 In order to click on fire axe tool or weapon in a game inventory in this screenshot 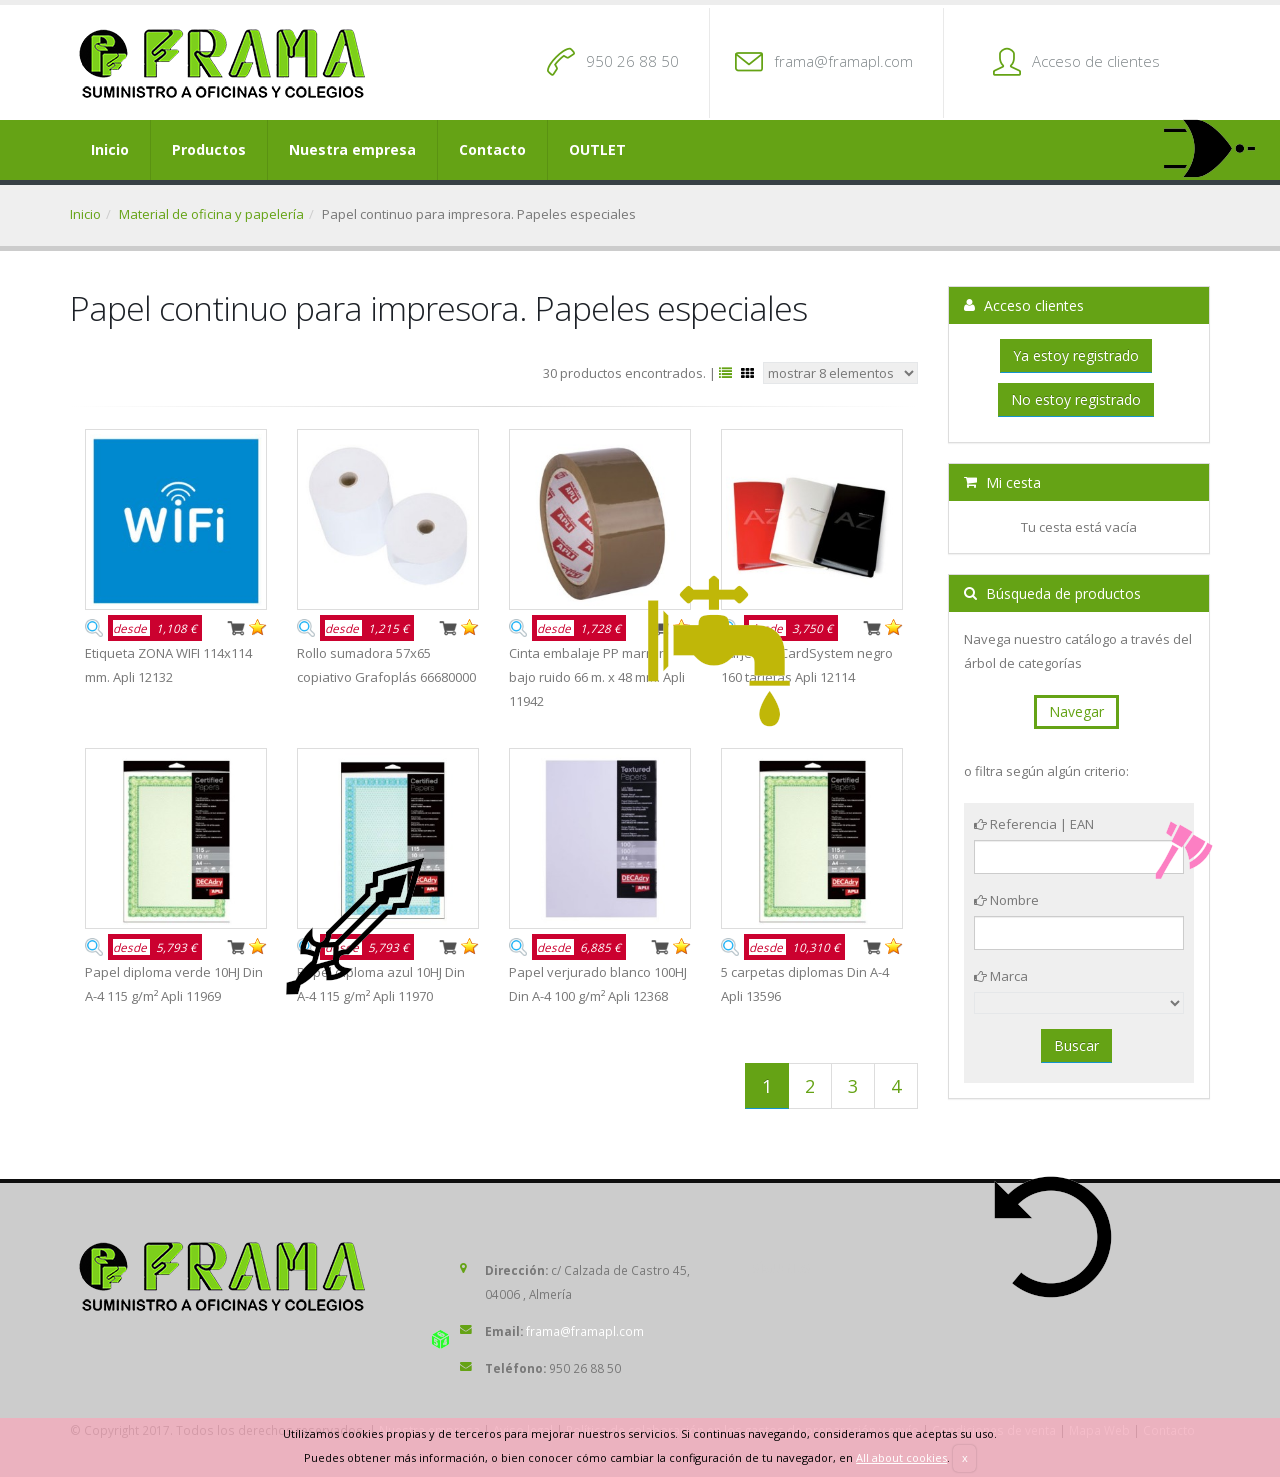, I will do `click(1184, 850)`.